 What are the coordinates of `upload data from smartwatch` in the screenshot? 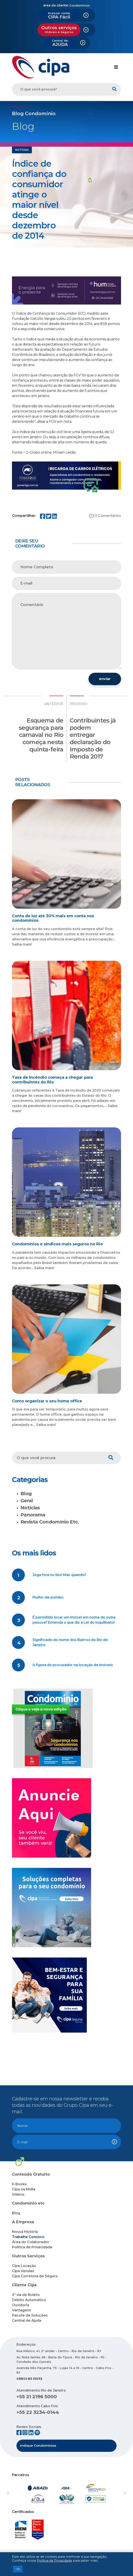 It's located at (90, 180).